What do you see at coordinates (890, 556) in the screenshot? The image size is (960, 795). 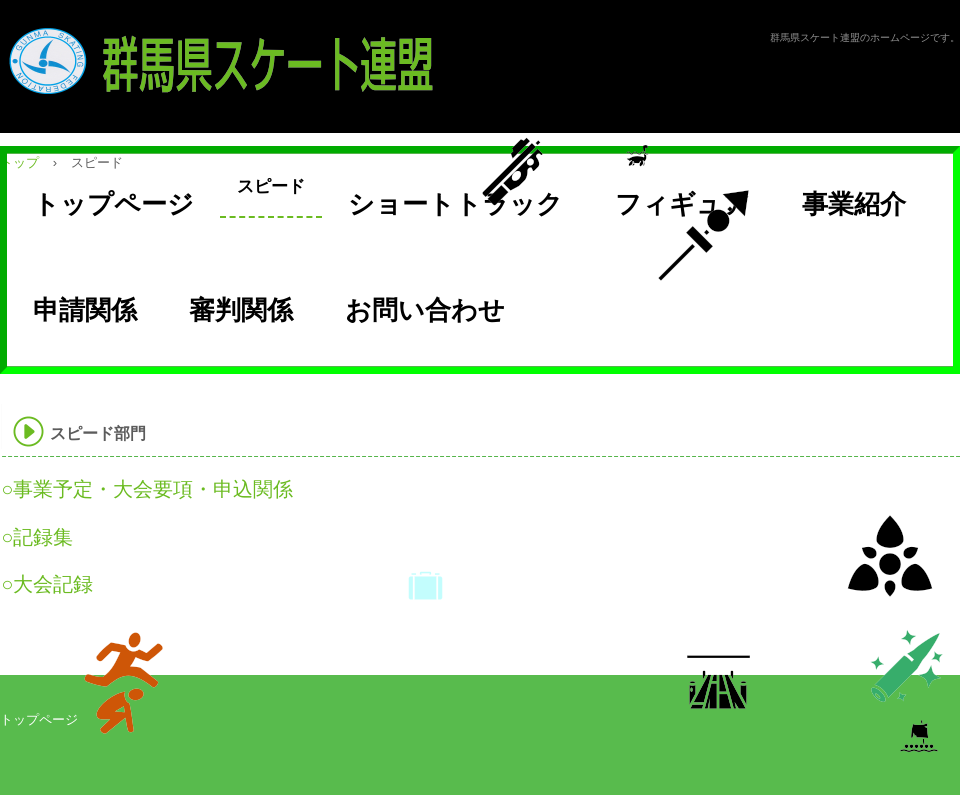 I see `represents a hive mind or collective intelligence feature` at bounding box center [890, 556].